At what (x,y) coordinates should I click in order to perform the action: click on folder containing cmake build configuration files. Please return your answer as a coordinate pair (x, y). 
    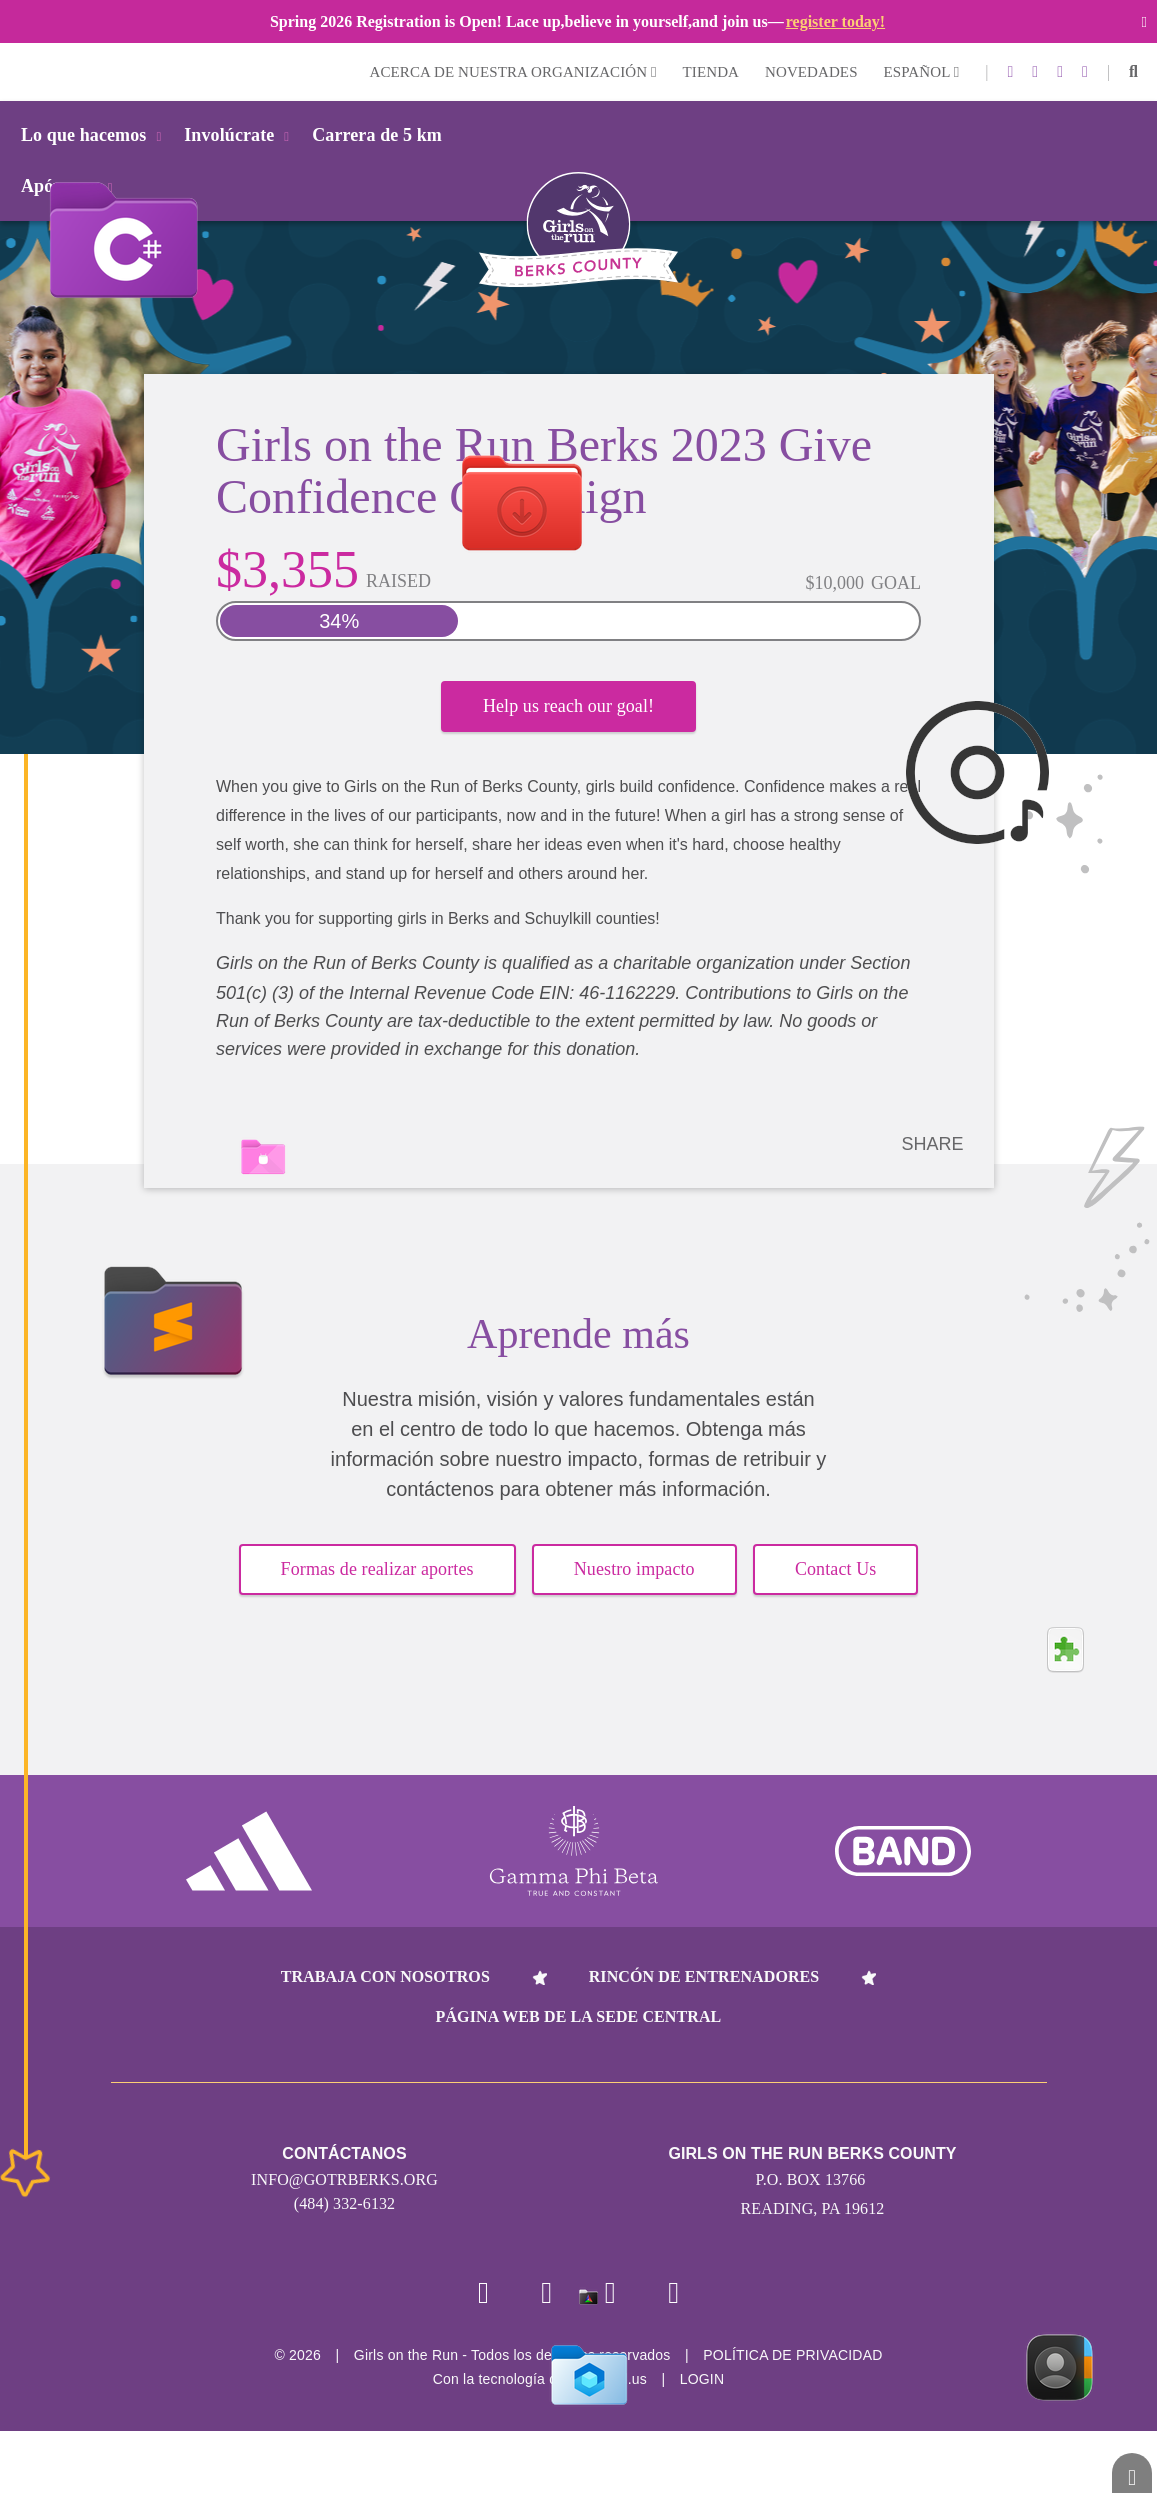
    Looking at the image, I should click on (588, 2297).